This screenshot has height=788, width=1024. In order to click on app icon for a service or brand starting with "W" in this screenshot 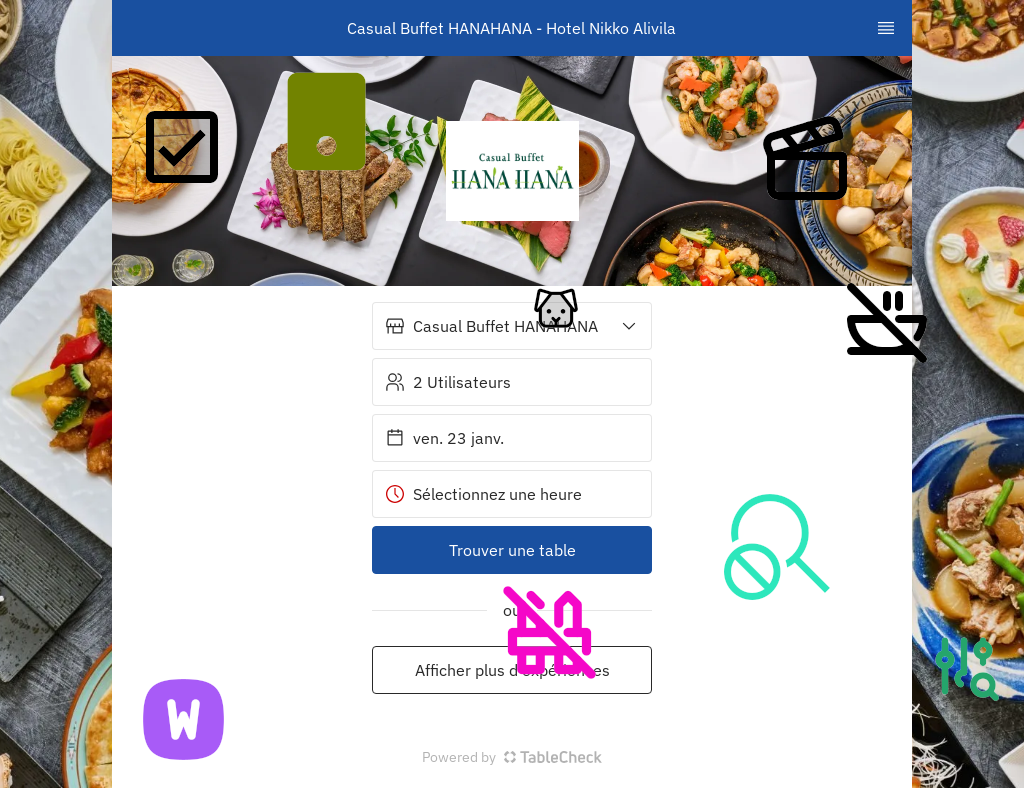, I will do `click(183, 719)`.